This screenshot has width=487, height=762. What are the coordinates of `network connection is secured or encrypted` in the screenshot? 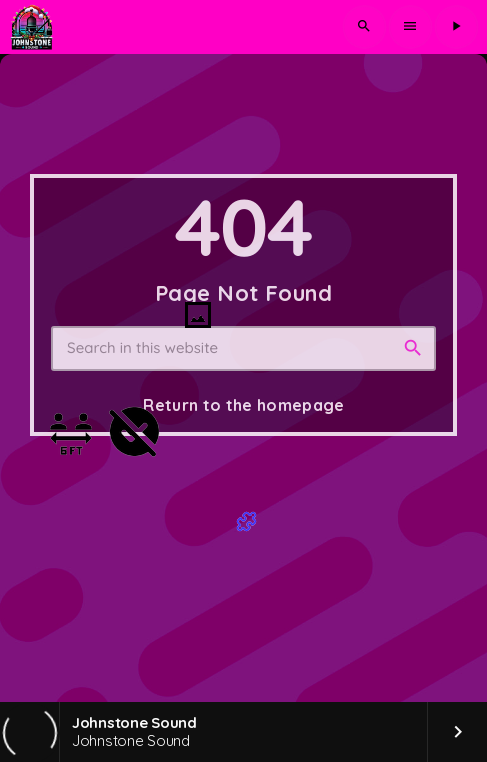 It's located at (43, 27).